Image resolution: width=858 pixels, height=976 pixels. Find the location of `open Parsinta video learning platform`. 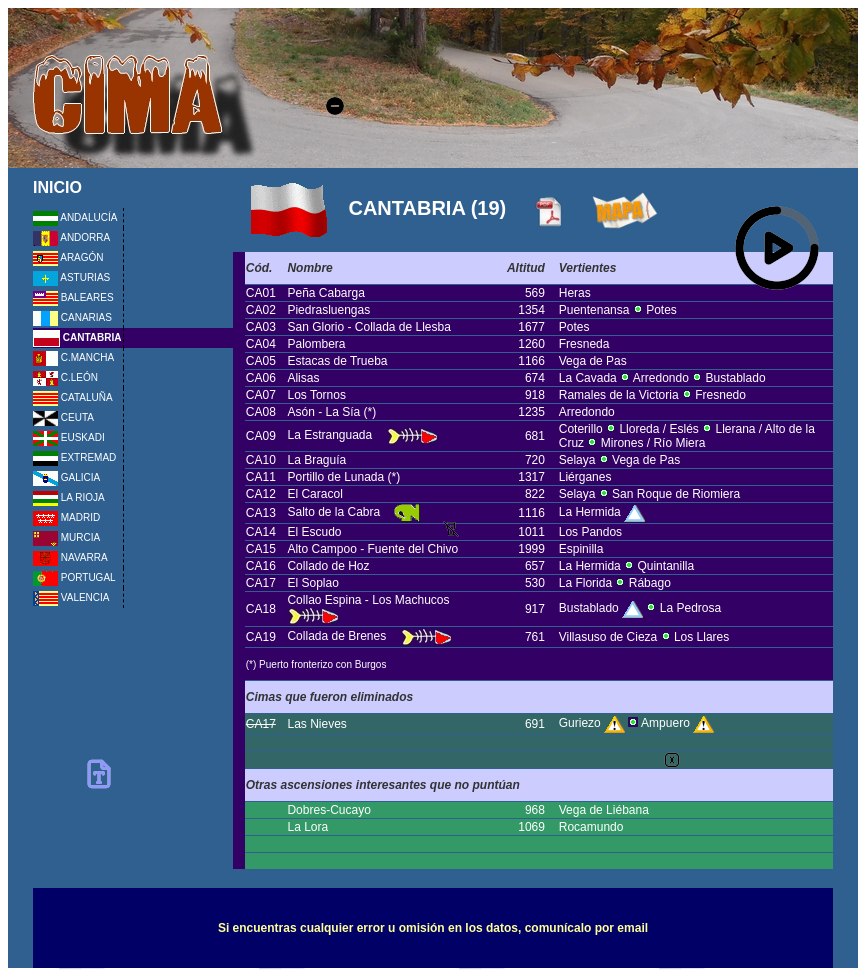

open Parsinta video learning platform is located at coordinates (777, 248).